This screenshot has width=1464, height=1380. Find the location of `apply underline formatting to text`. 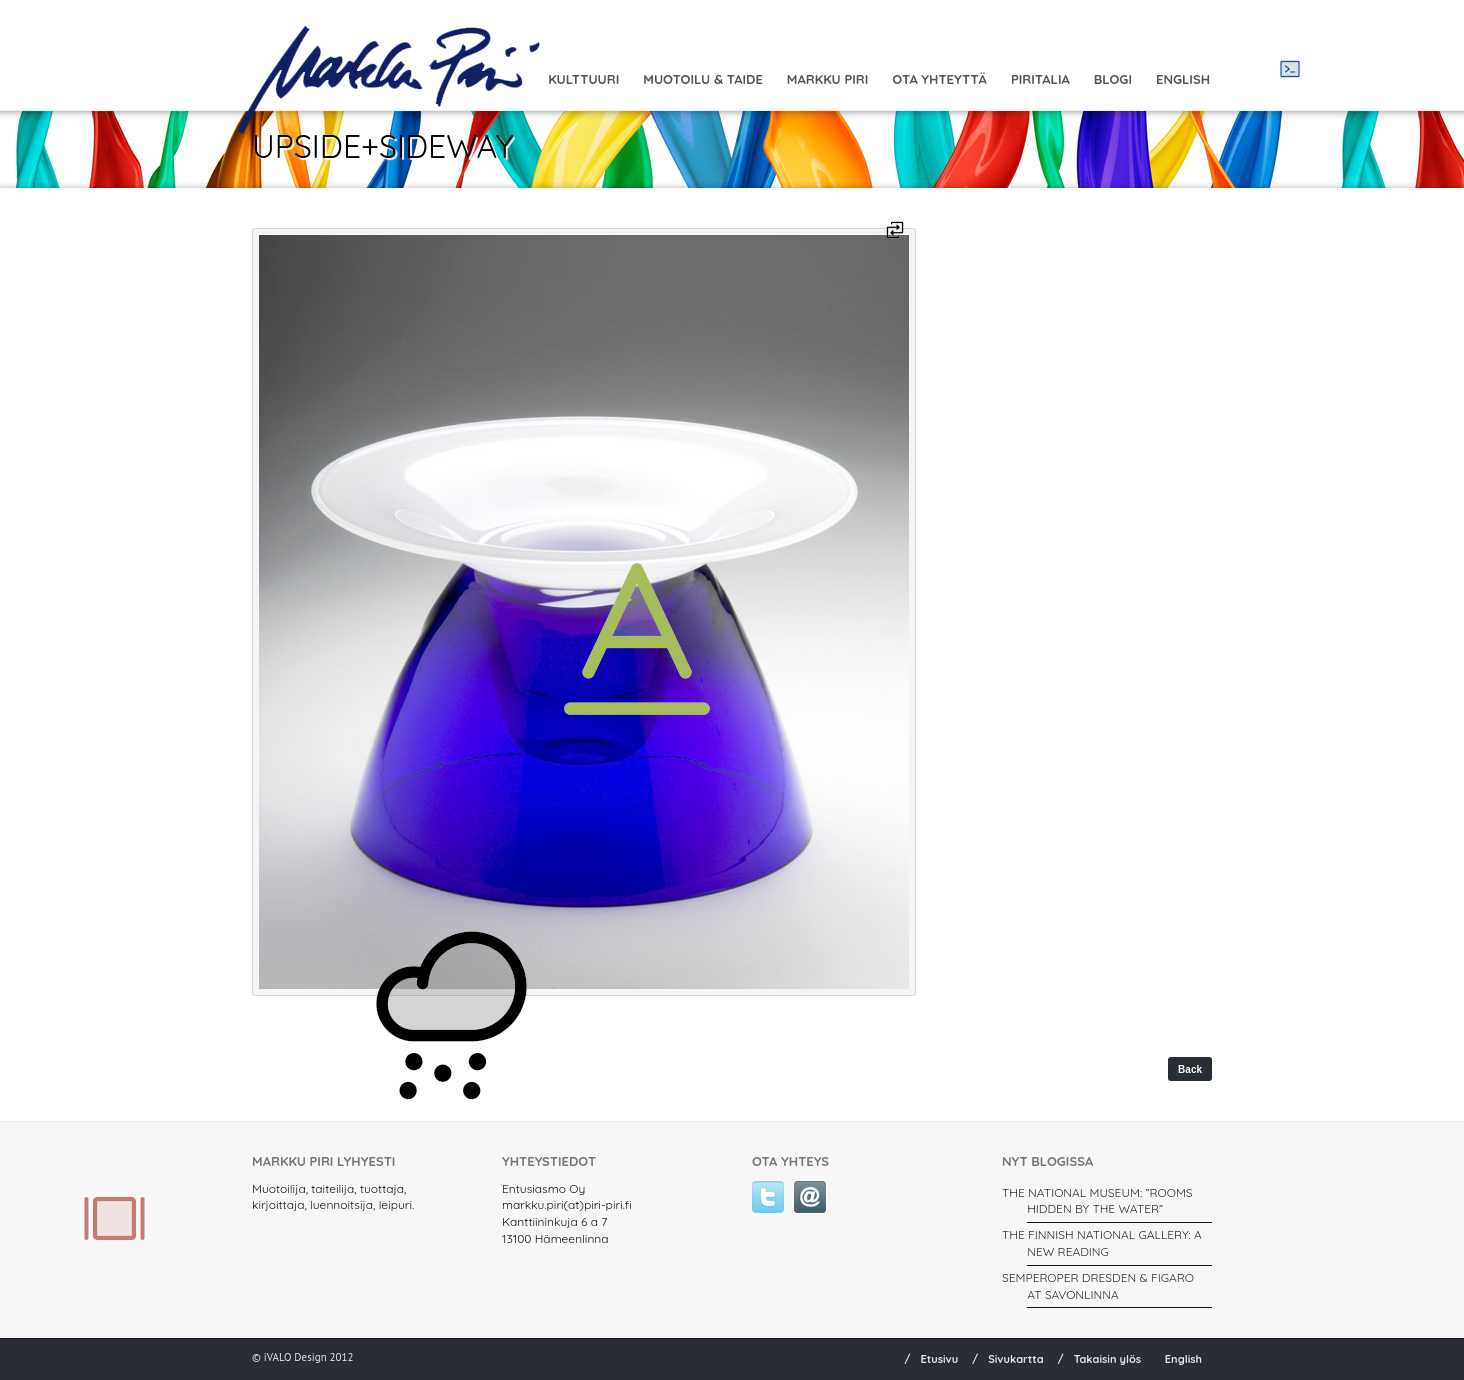

apply underline formatting to text is located at coordinates (637, 642).